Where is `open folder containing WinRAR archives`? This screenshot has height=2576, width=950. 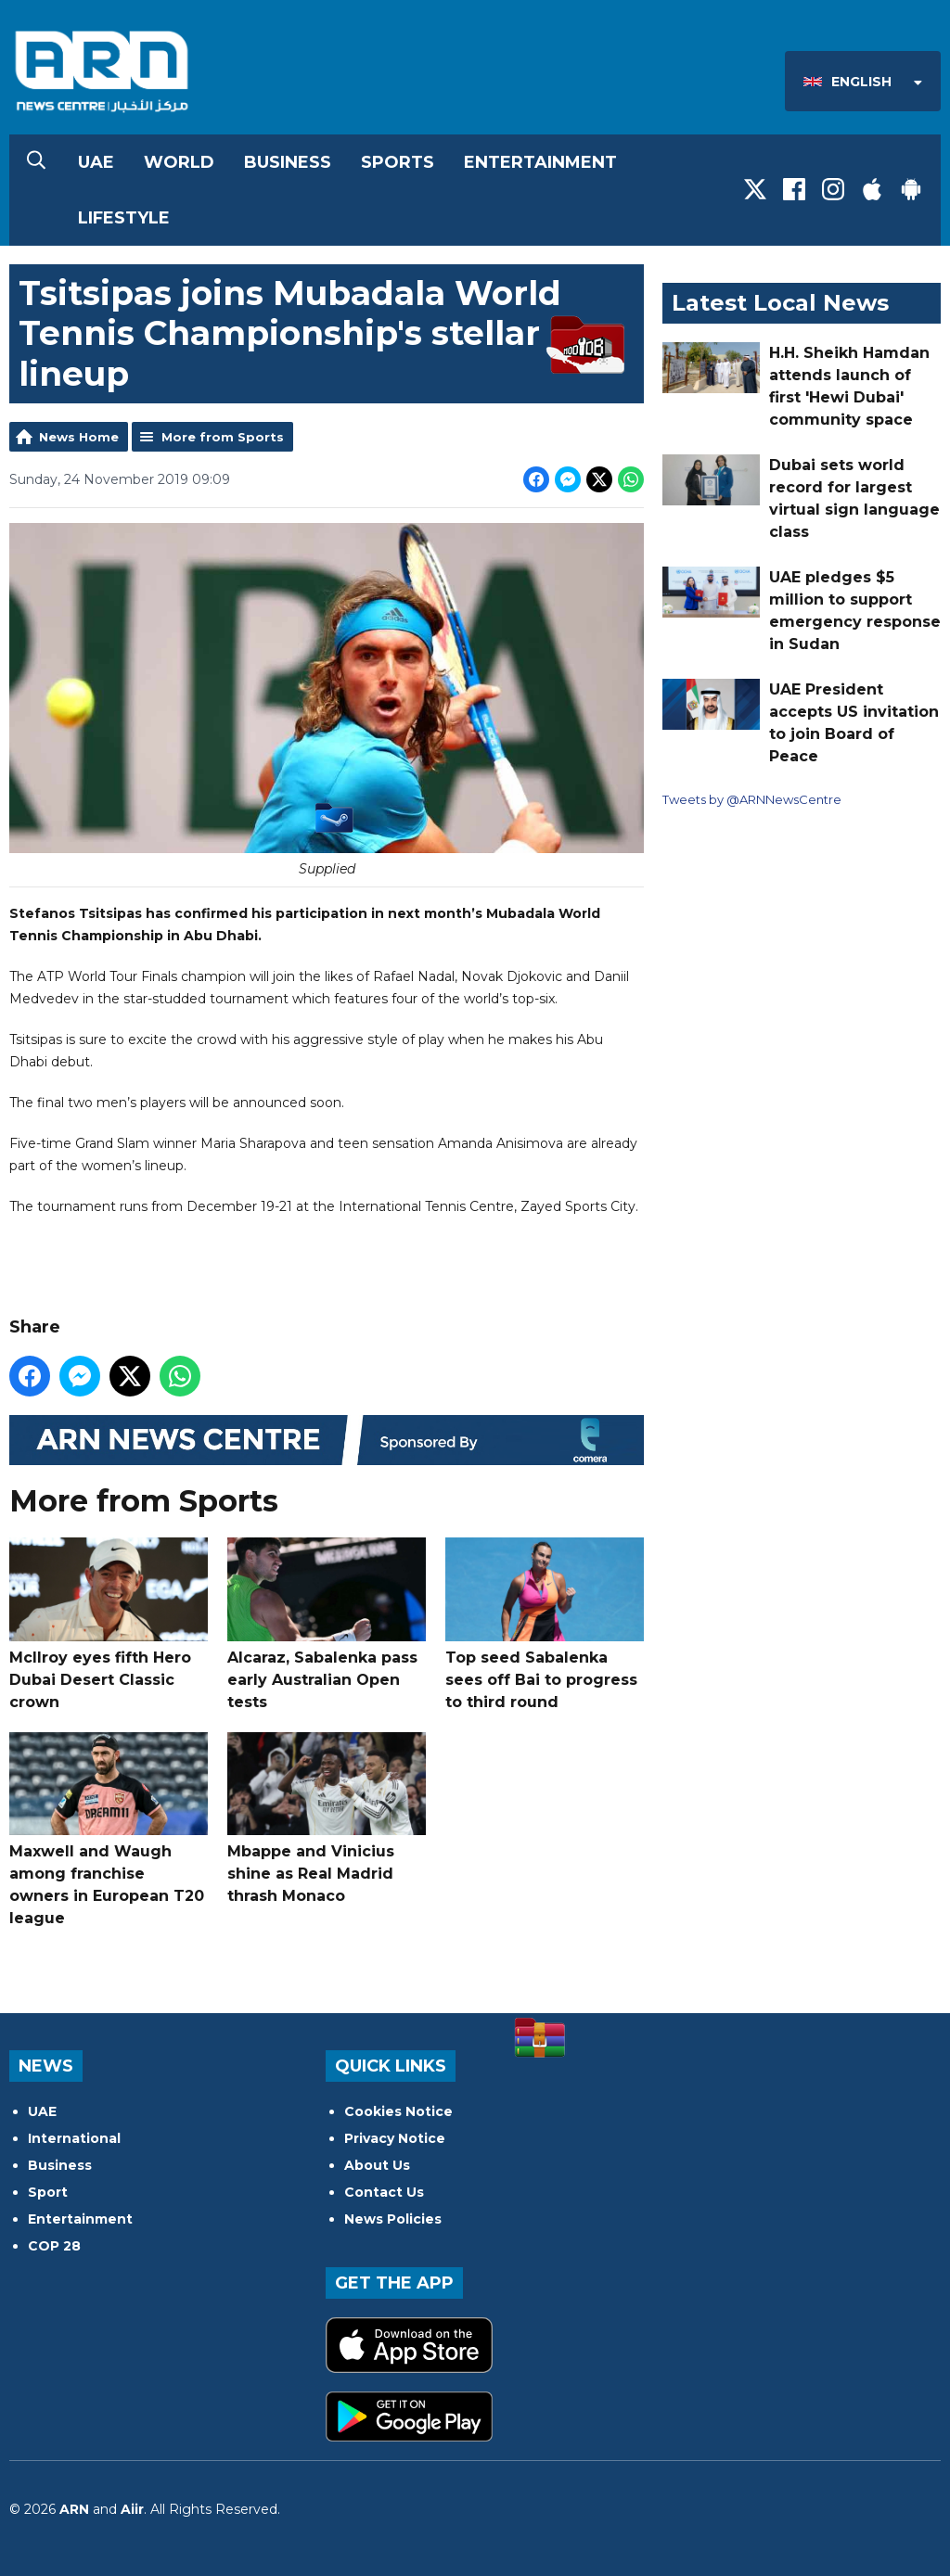 open folder containing WinRAR archives is located at coordinates (539, 2038).